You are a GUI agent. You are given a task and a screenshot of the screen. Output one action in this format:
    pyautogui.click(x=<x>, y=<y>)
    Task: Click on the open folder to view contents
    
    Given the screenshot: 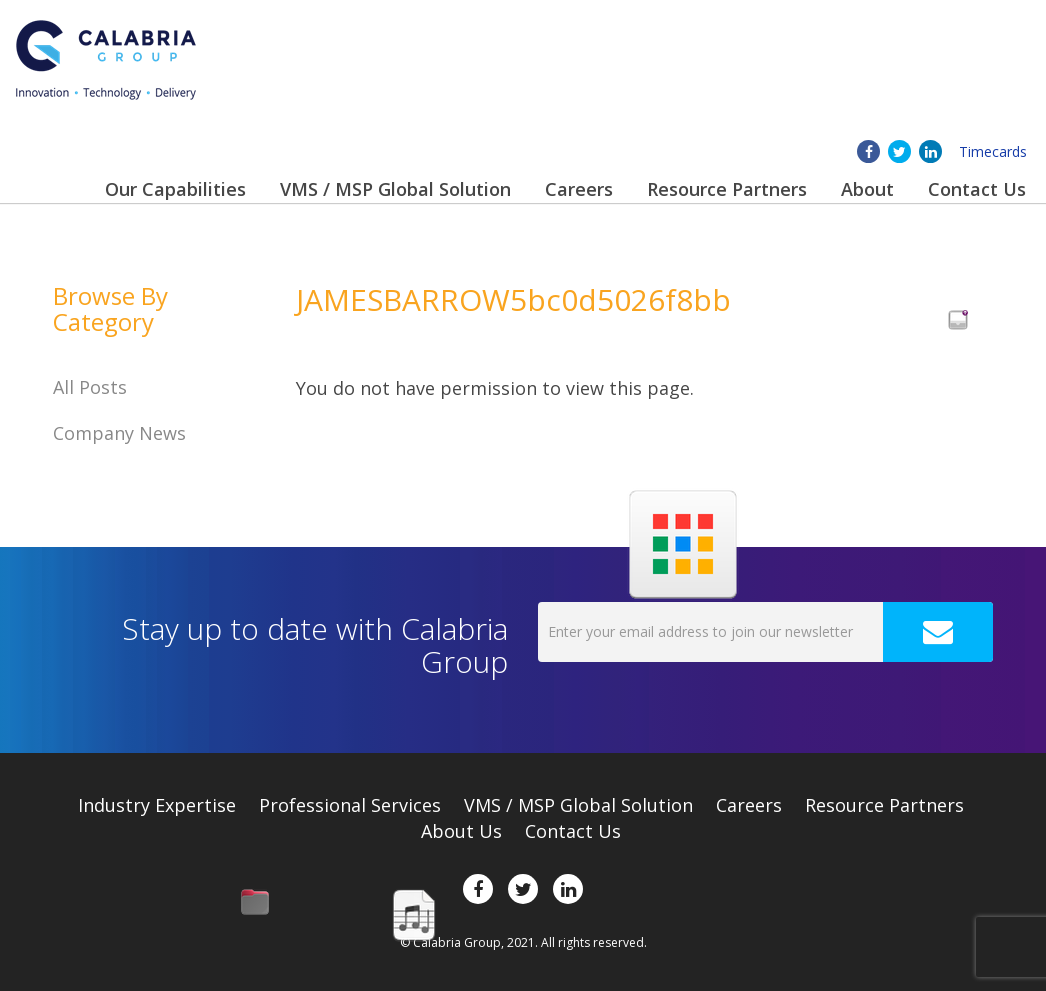 What is the action you would take?
    pyautogui.click(x=255, y=902)
    